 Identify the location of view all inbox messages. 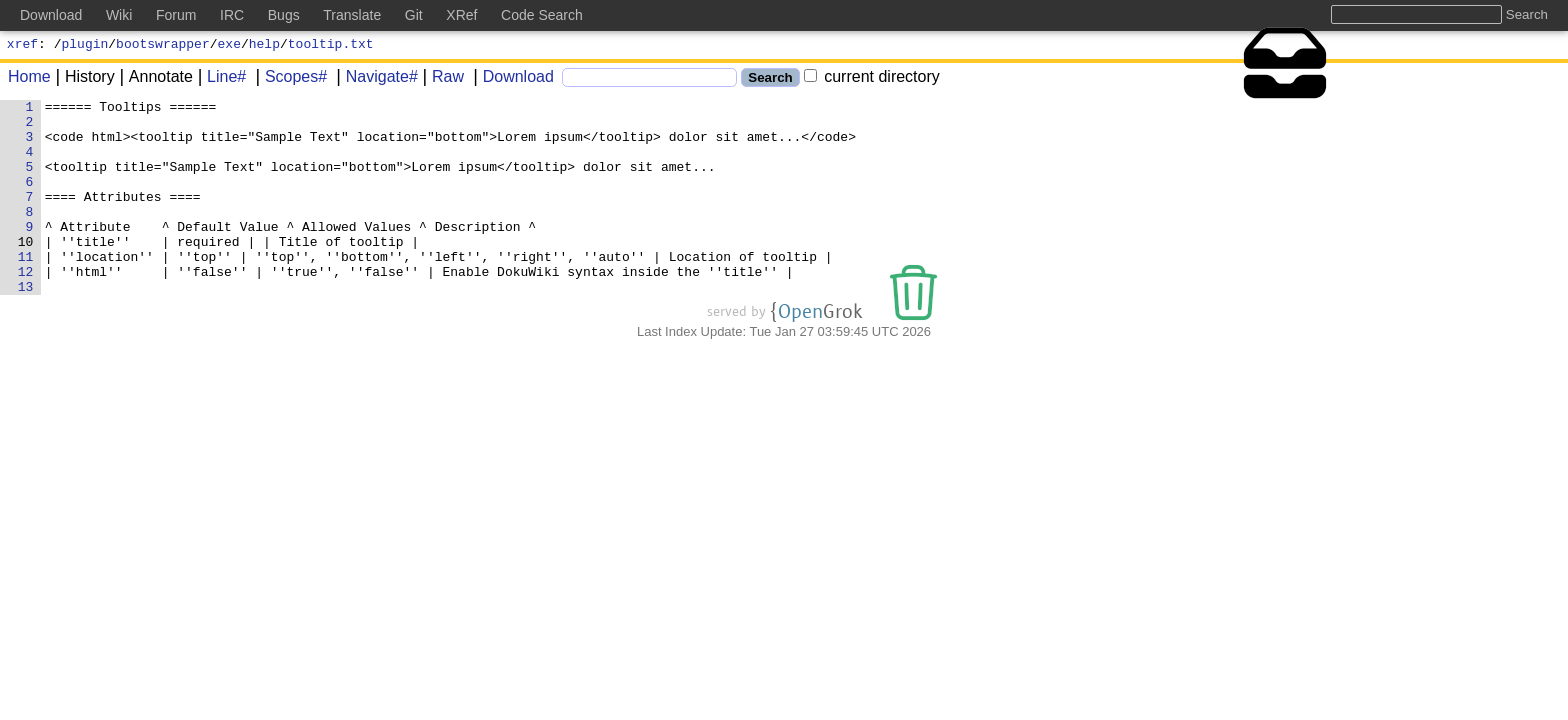
(1285, 63).